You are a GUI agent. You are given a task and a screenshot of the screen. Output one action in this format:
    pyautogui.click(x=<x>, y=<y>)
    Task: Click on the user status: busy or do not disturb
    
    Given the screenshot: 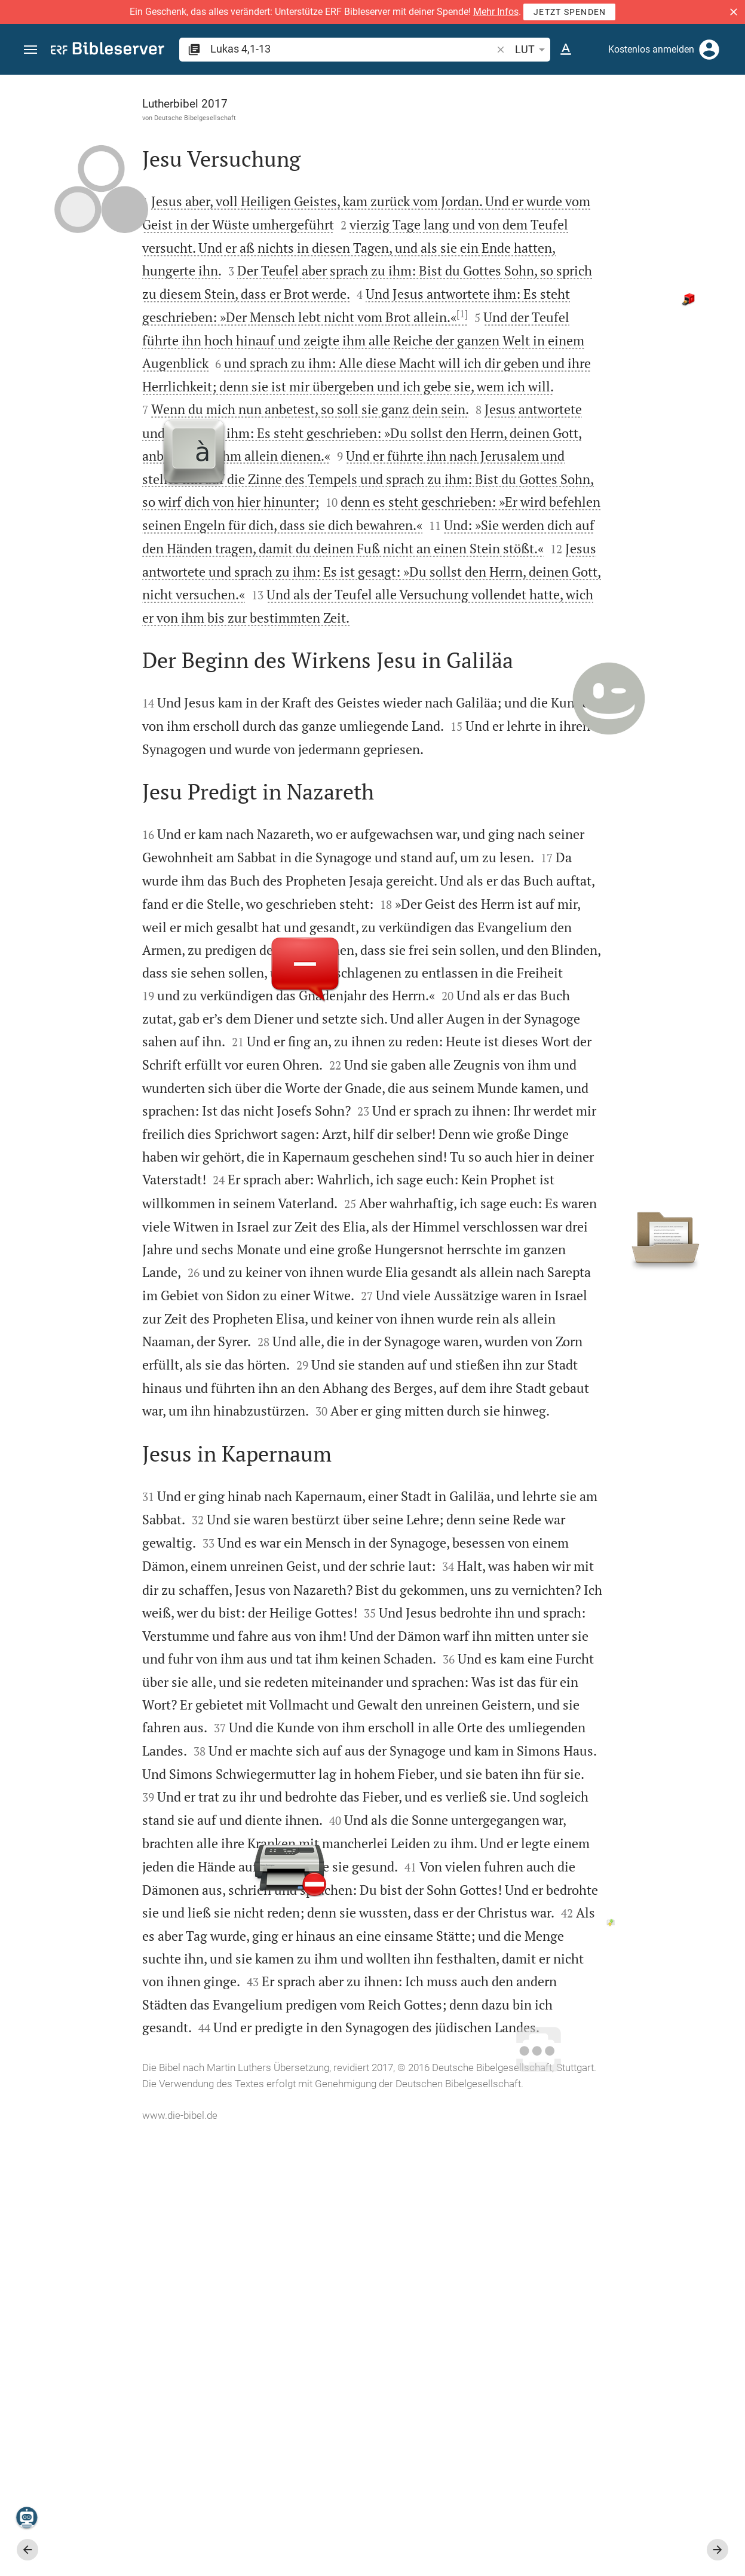 What is the action you would take?
    pyautogui.click(x=305, y=969)
    